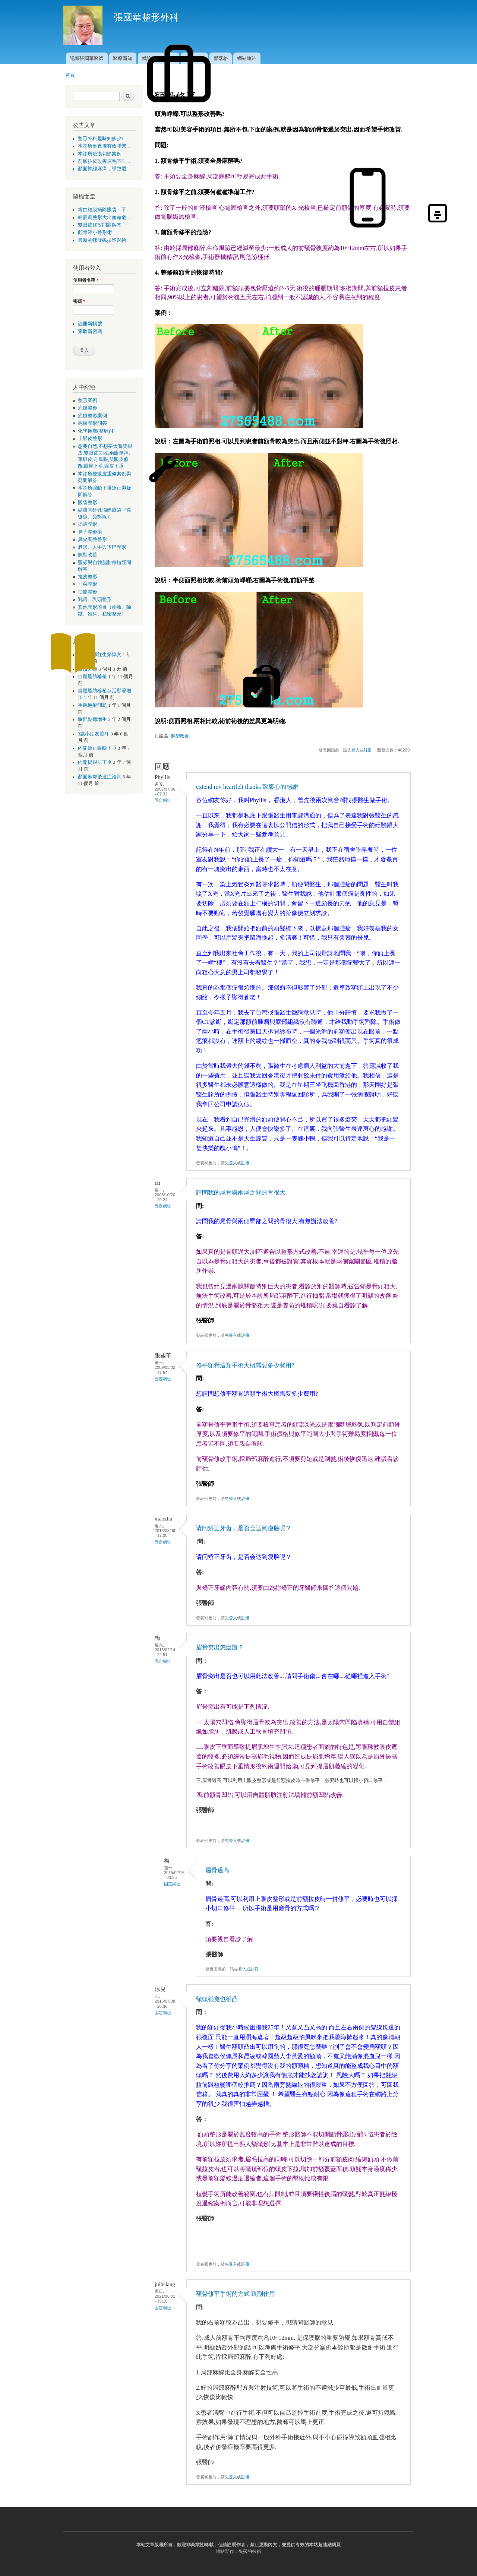 The image size is (477, 2576). Describe the element at coordinates (262, 686) in the screenshot. I see `mark task or document as complete` at that location.